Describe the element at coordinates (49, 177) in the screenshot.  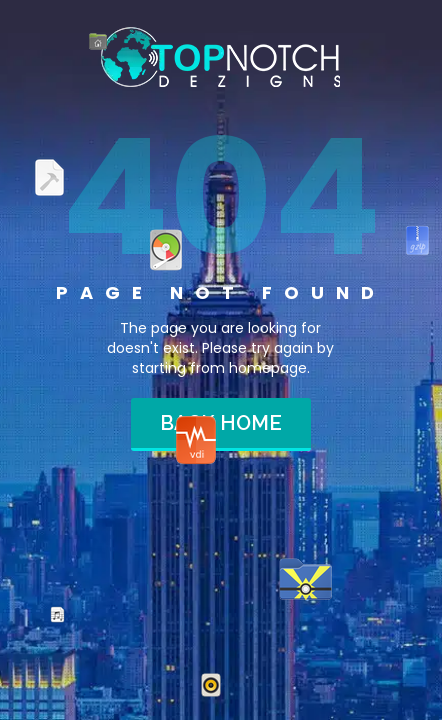
I see `makefile document for build automation` at that location.